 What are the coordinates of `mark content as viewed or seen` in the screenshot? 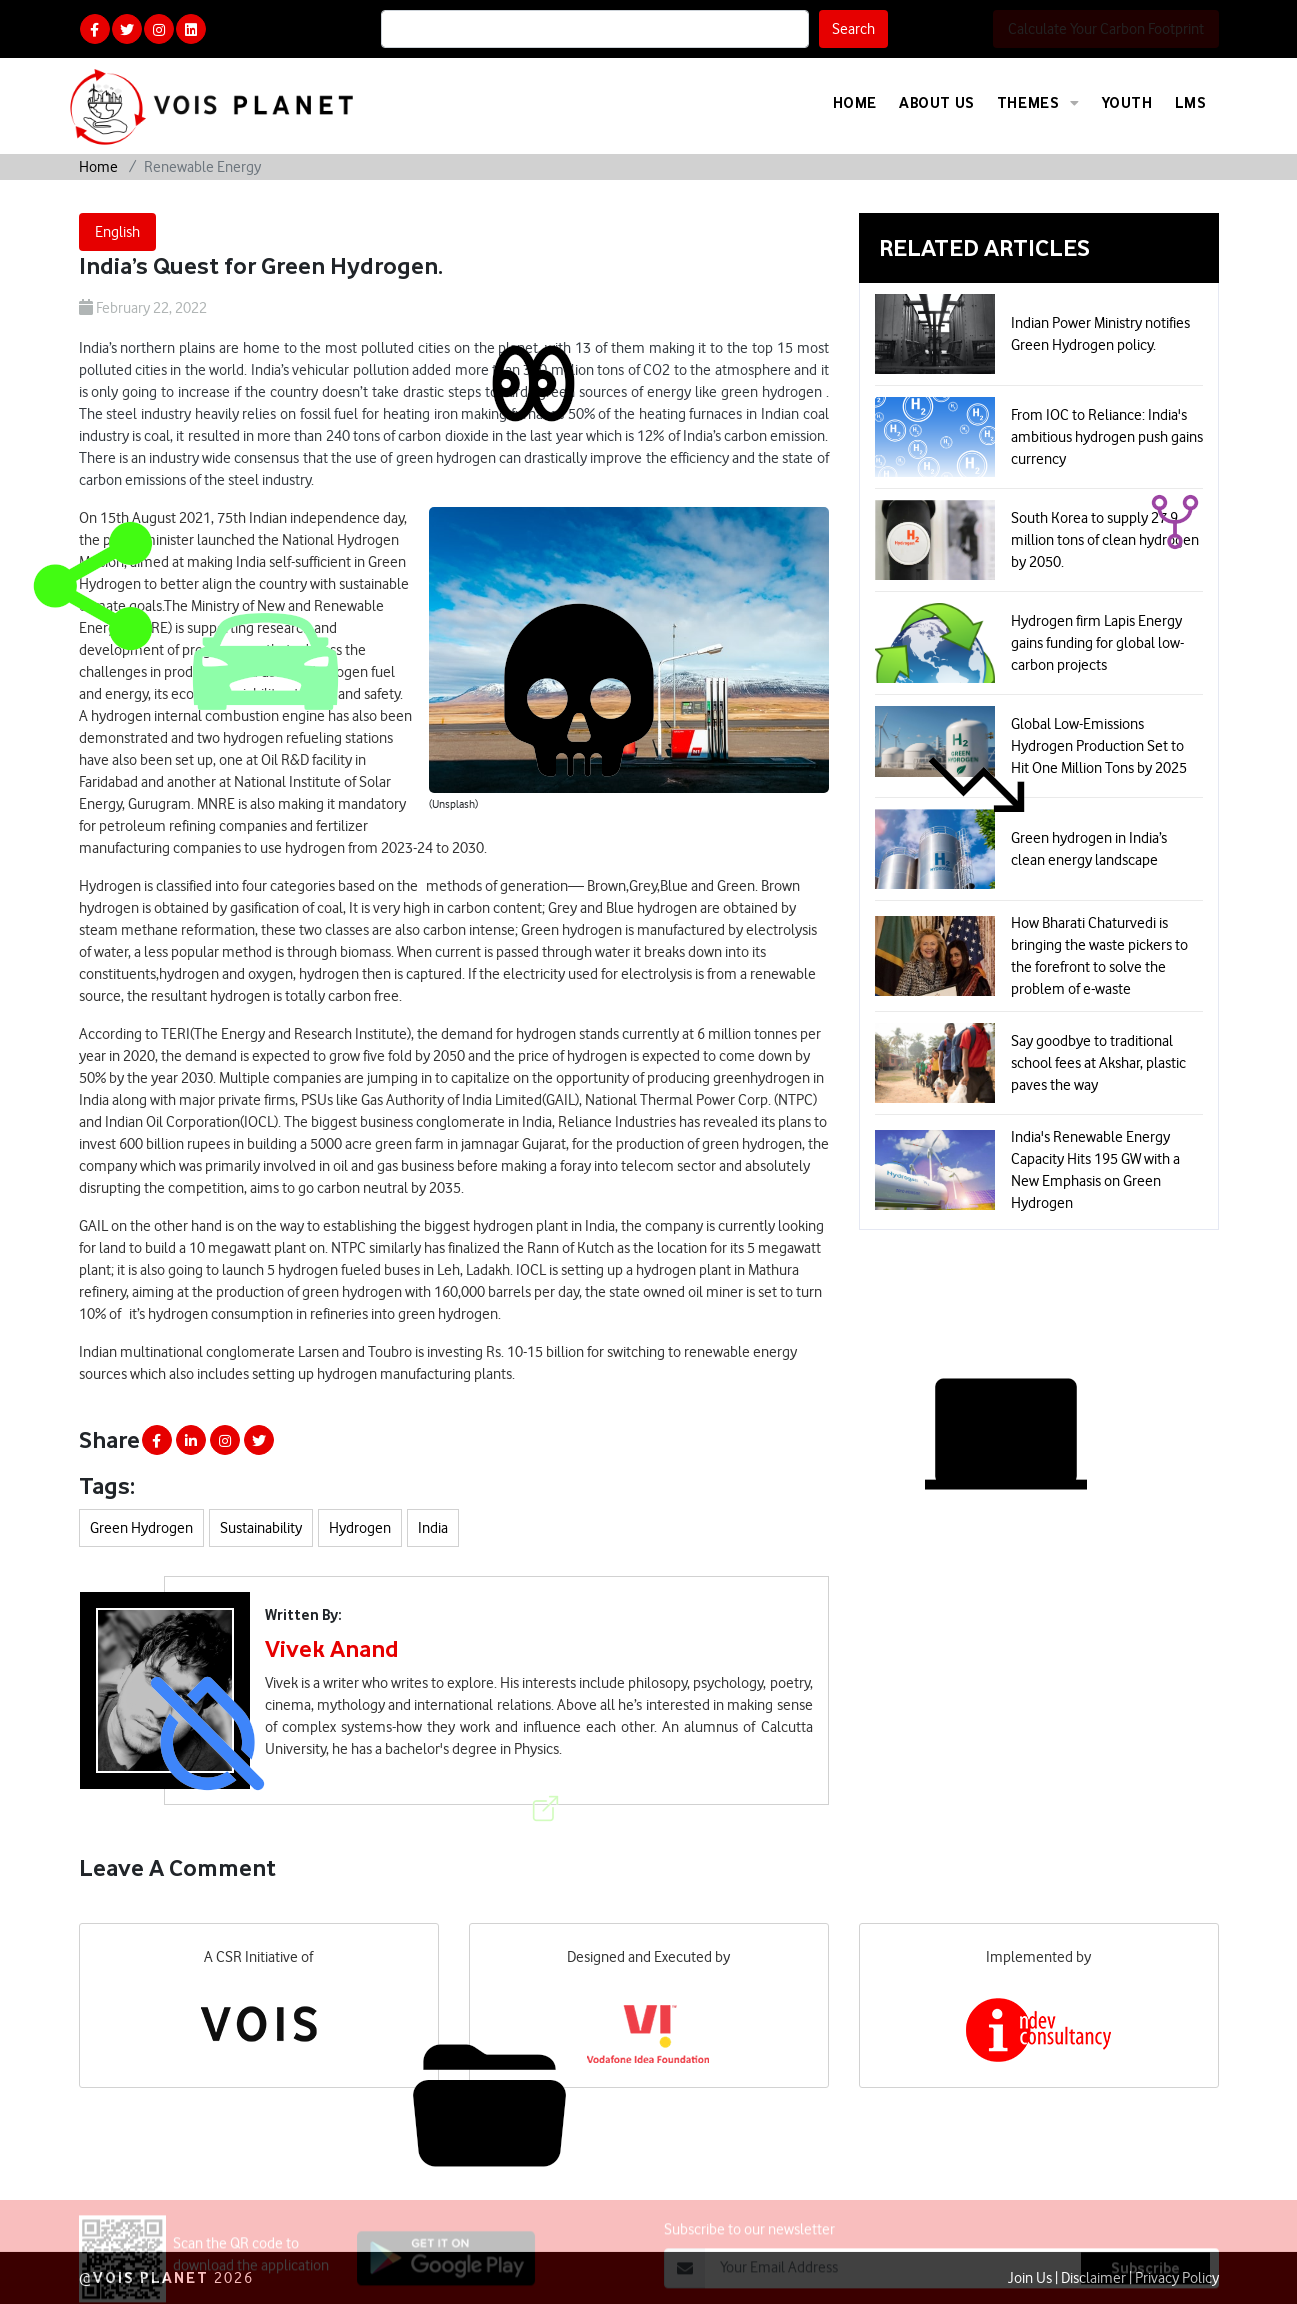 It's located at (533, 383).